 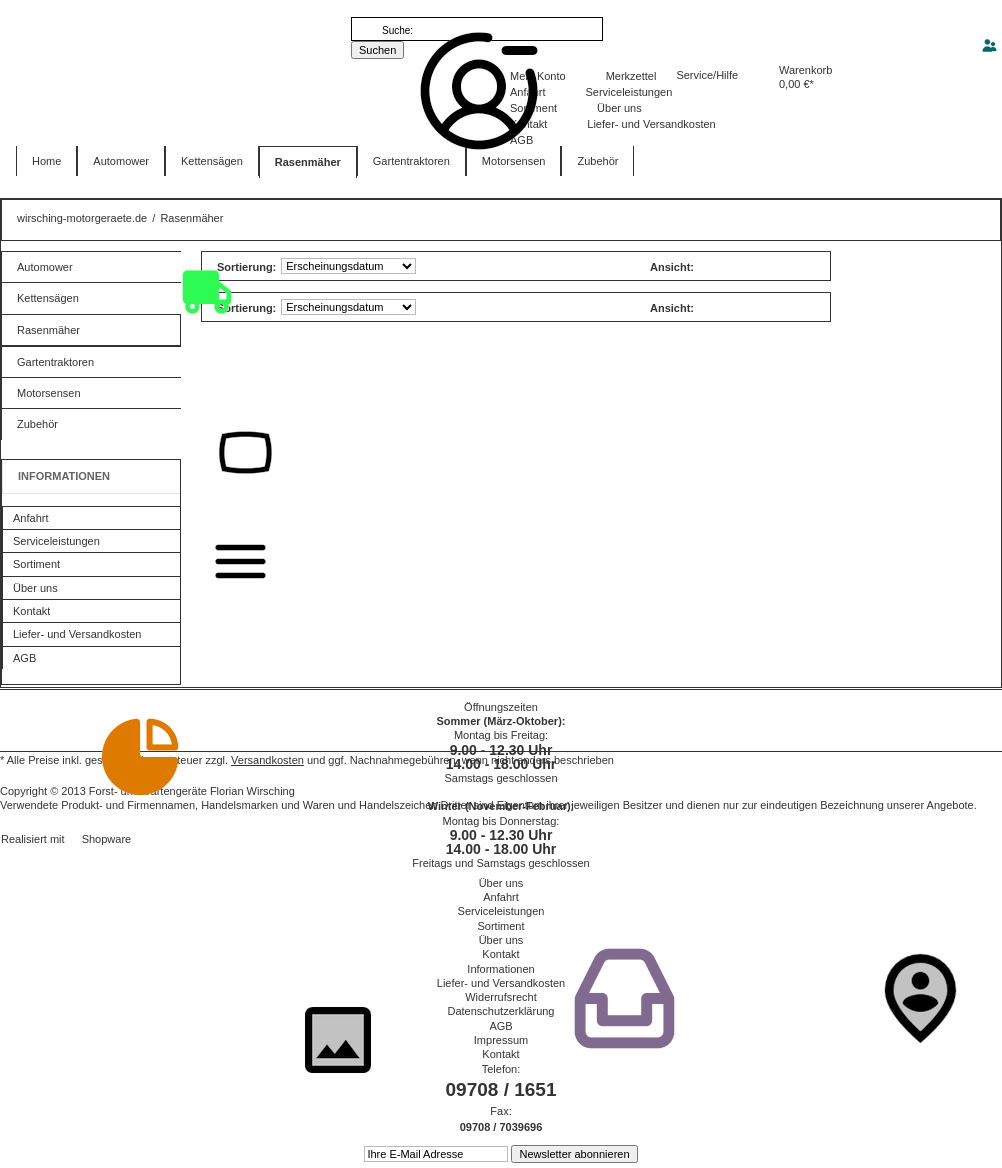 I want to click on view contacts or friends list, so click(x=989, y=45).